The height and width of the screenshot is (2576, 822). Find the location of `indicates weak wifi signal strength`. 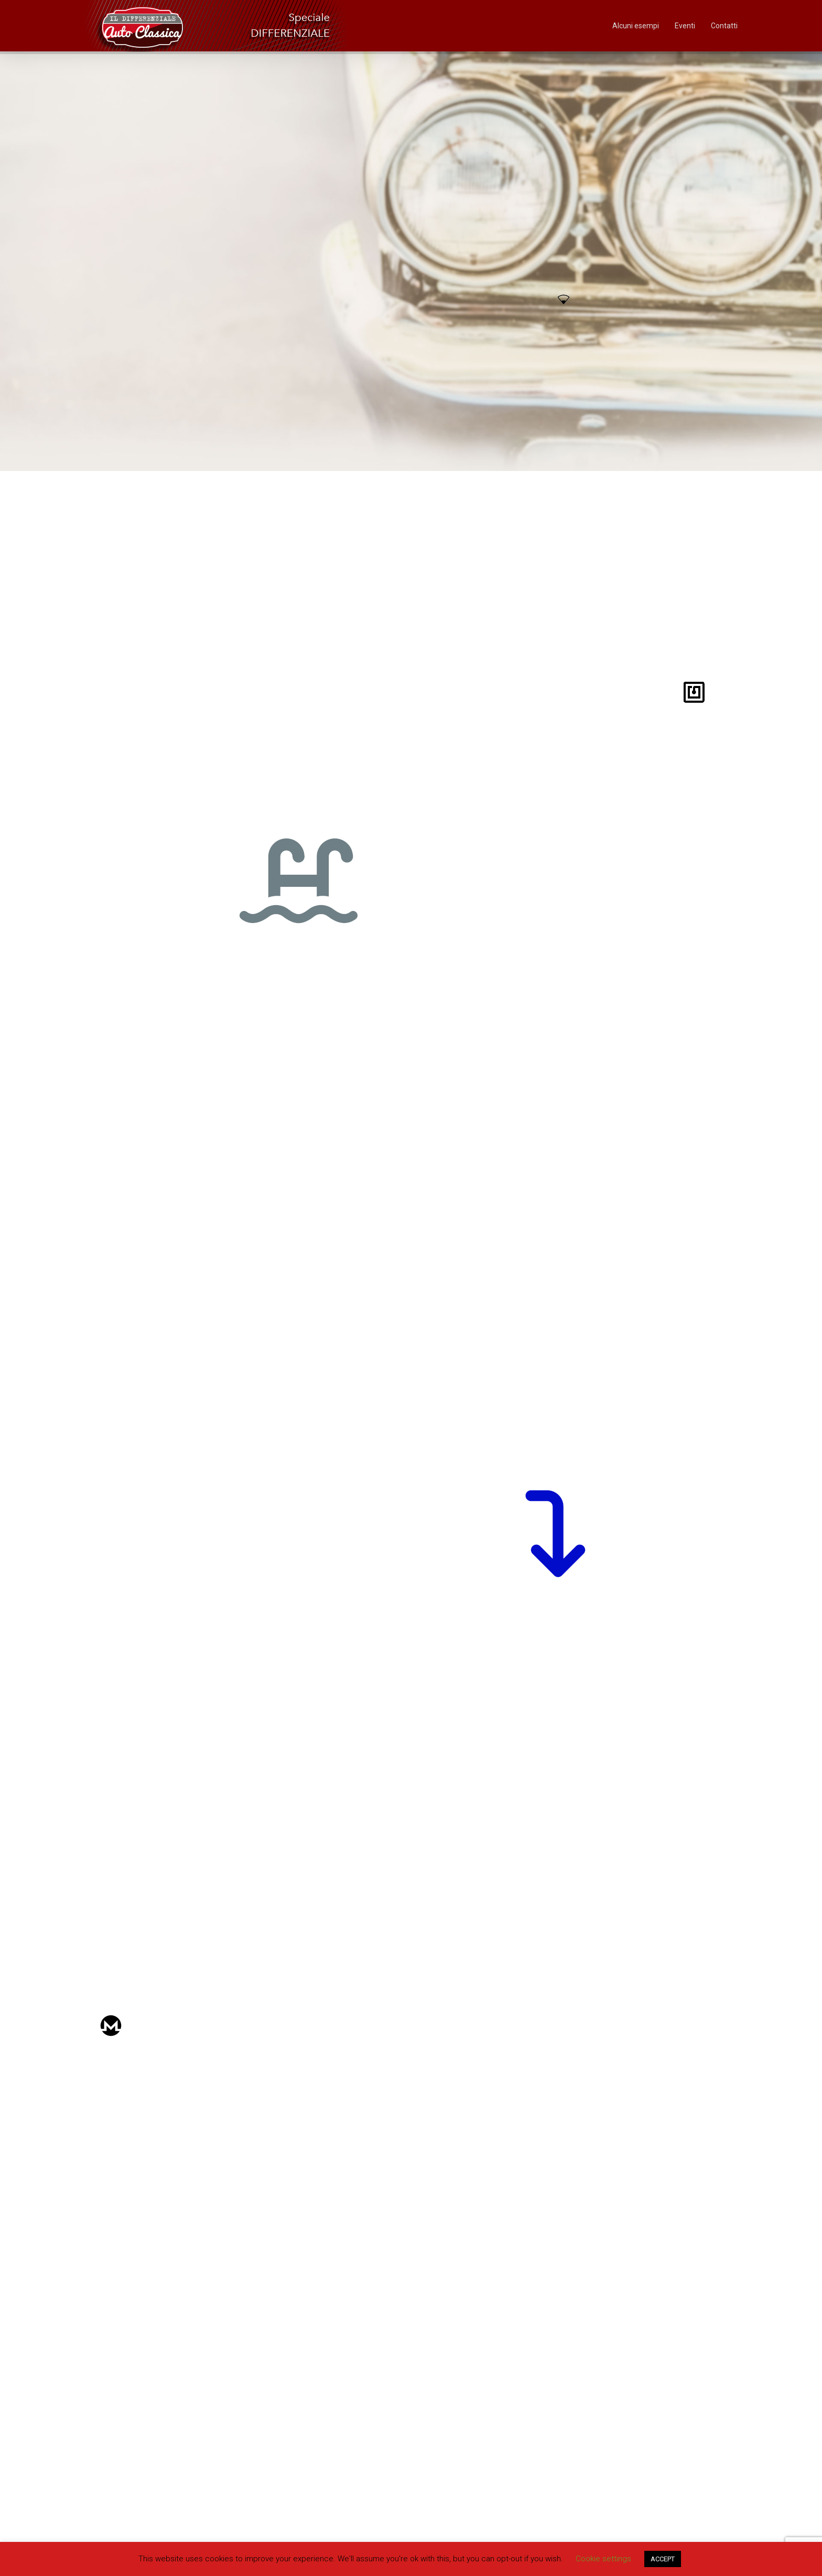

indicates weak wifi signal strength is located at coordinates (564, 299).